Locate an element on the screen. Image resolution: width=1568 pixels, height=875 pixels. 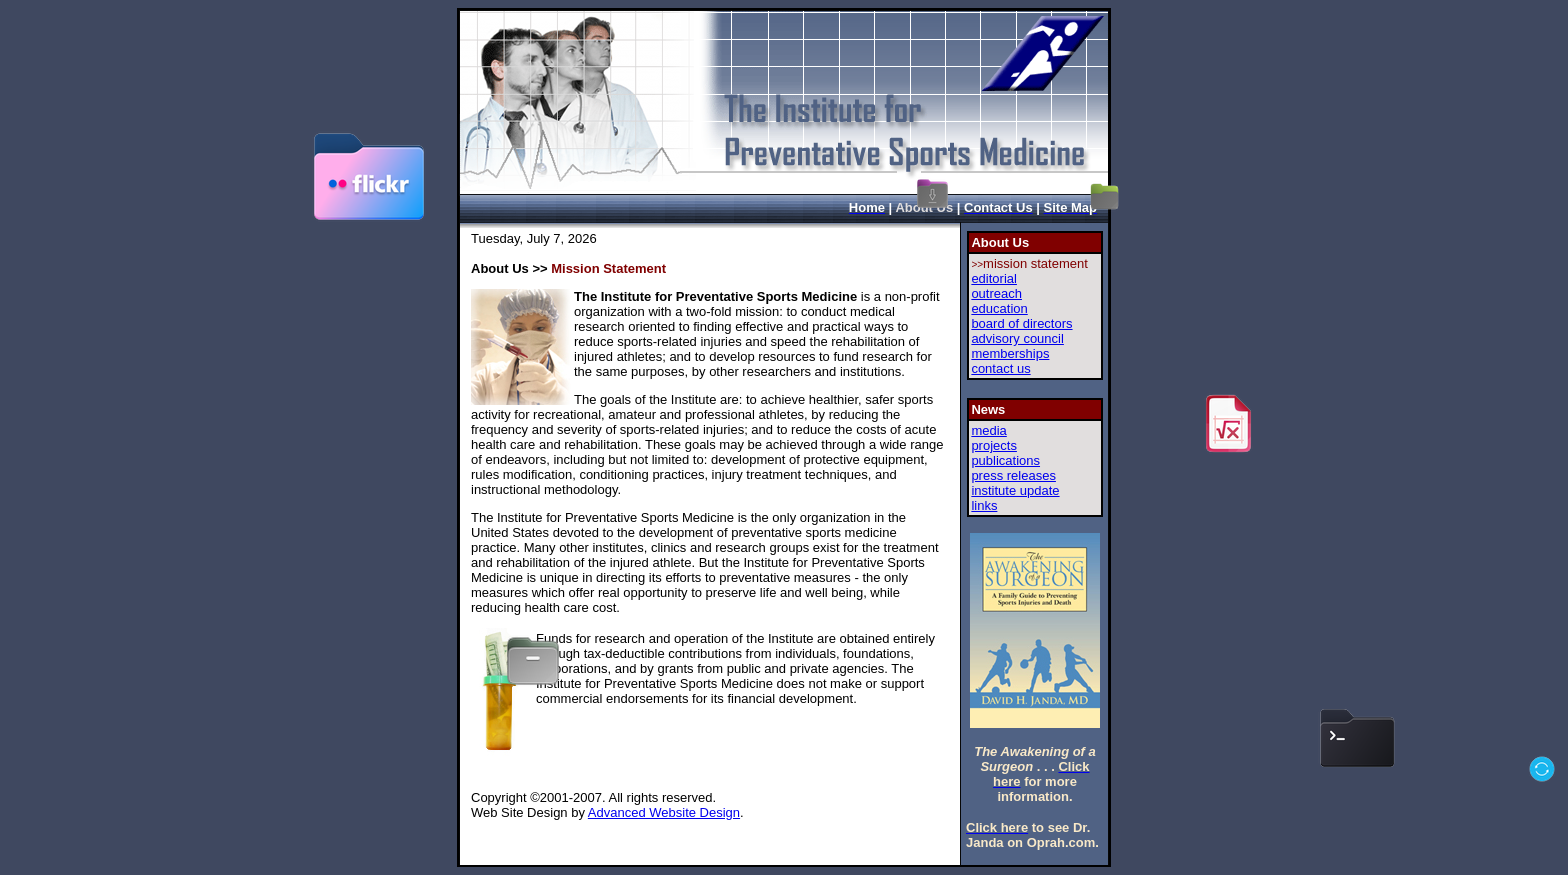
open terminal or command line scripts folder is located at coordinates (1357, 740).